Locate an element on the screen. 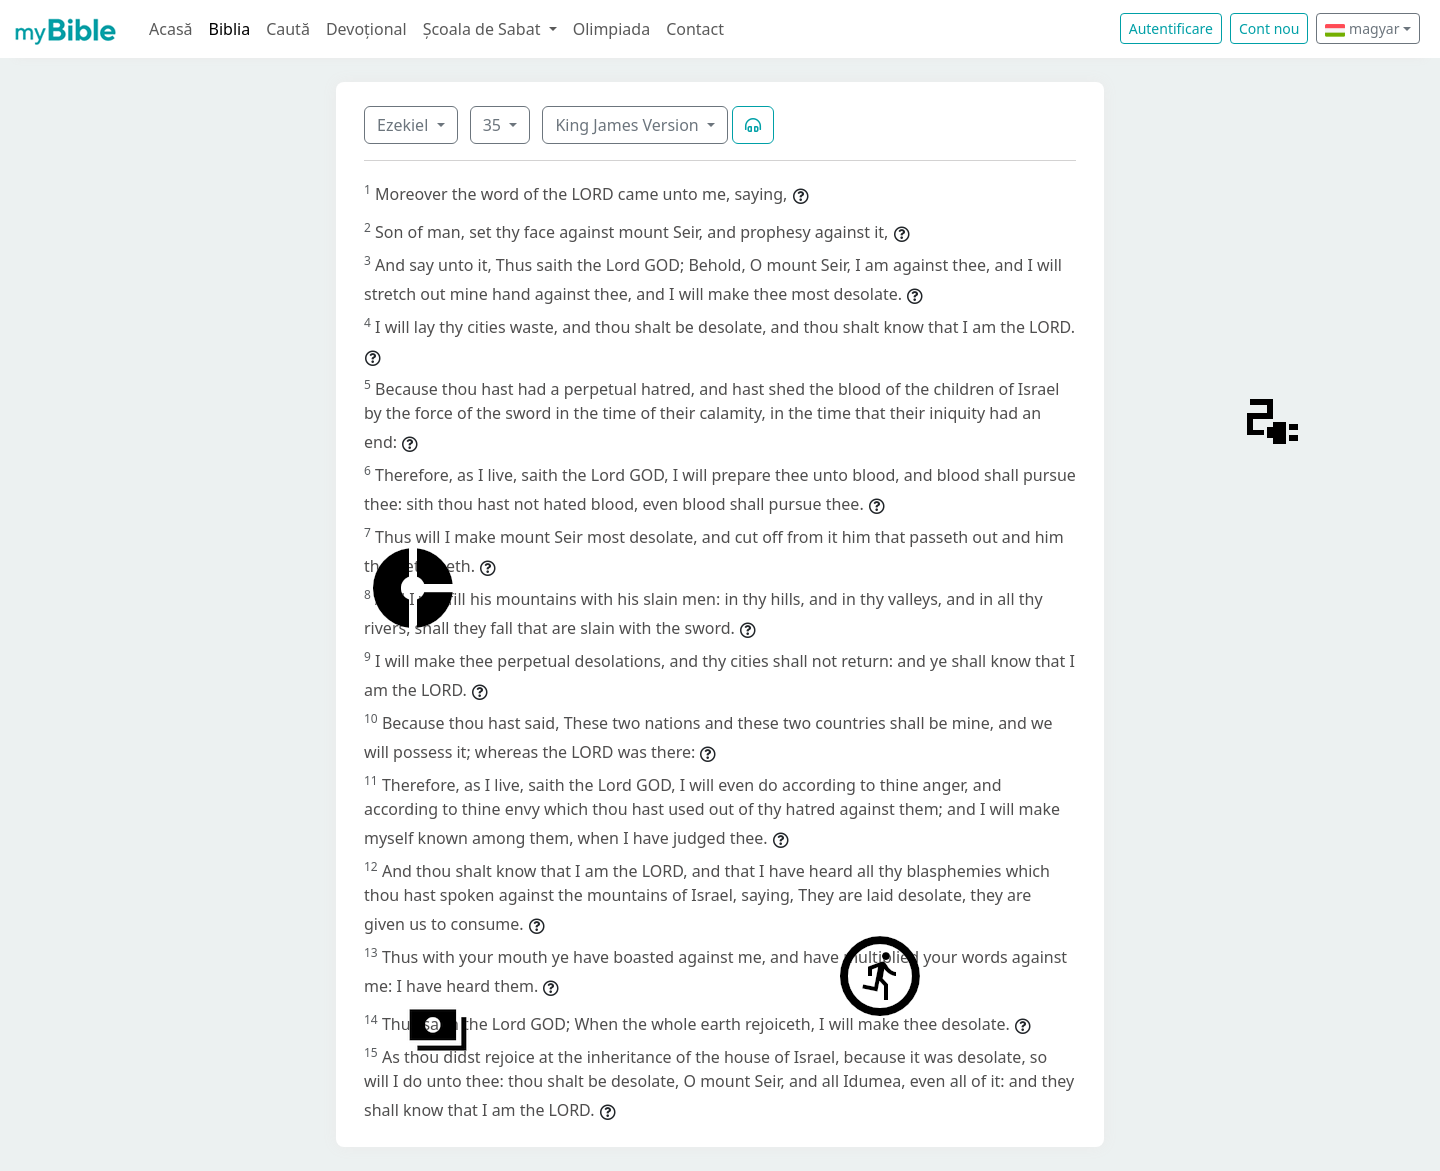 The height and width of the screenshot is (1171, 1440). find nearby electrical services or charging stations is located at coordinates (1272, 421).